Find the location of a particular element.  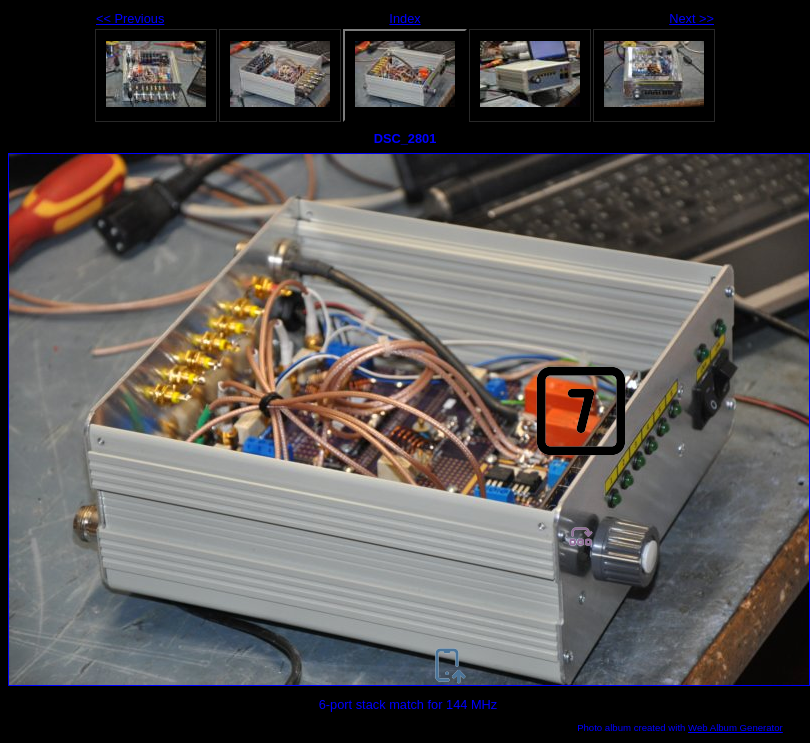

upload from mobile device is located at coordinates (447, 665).